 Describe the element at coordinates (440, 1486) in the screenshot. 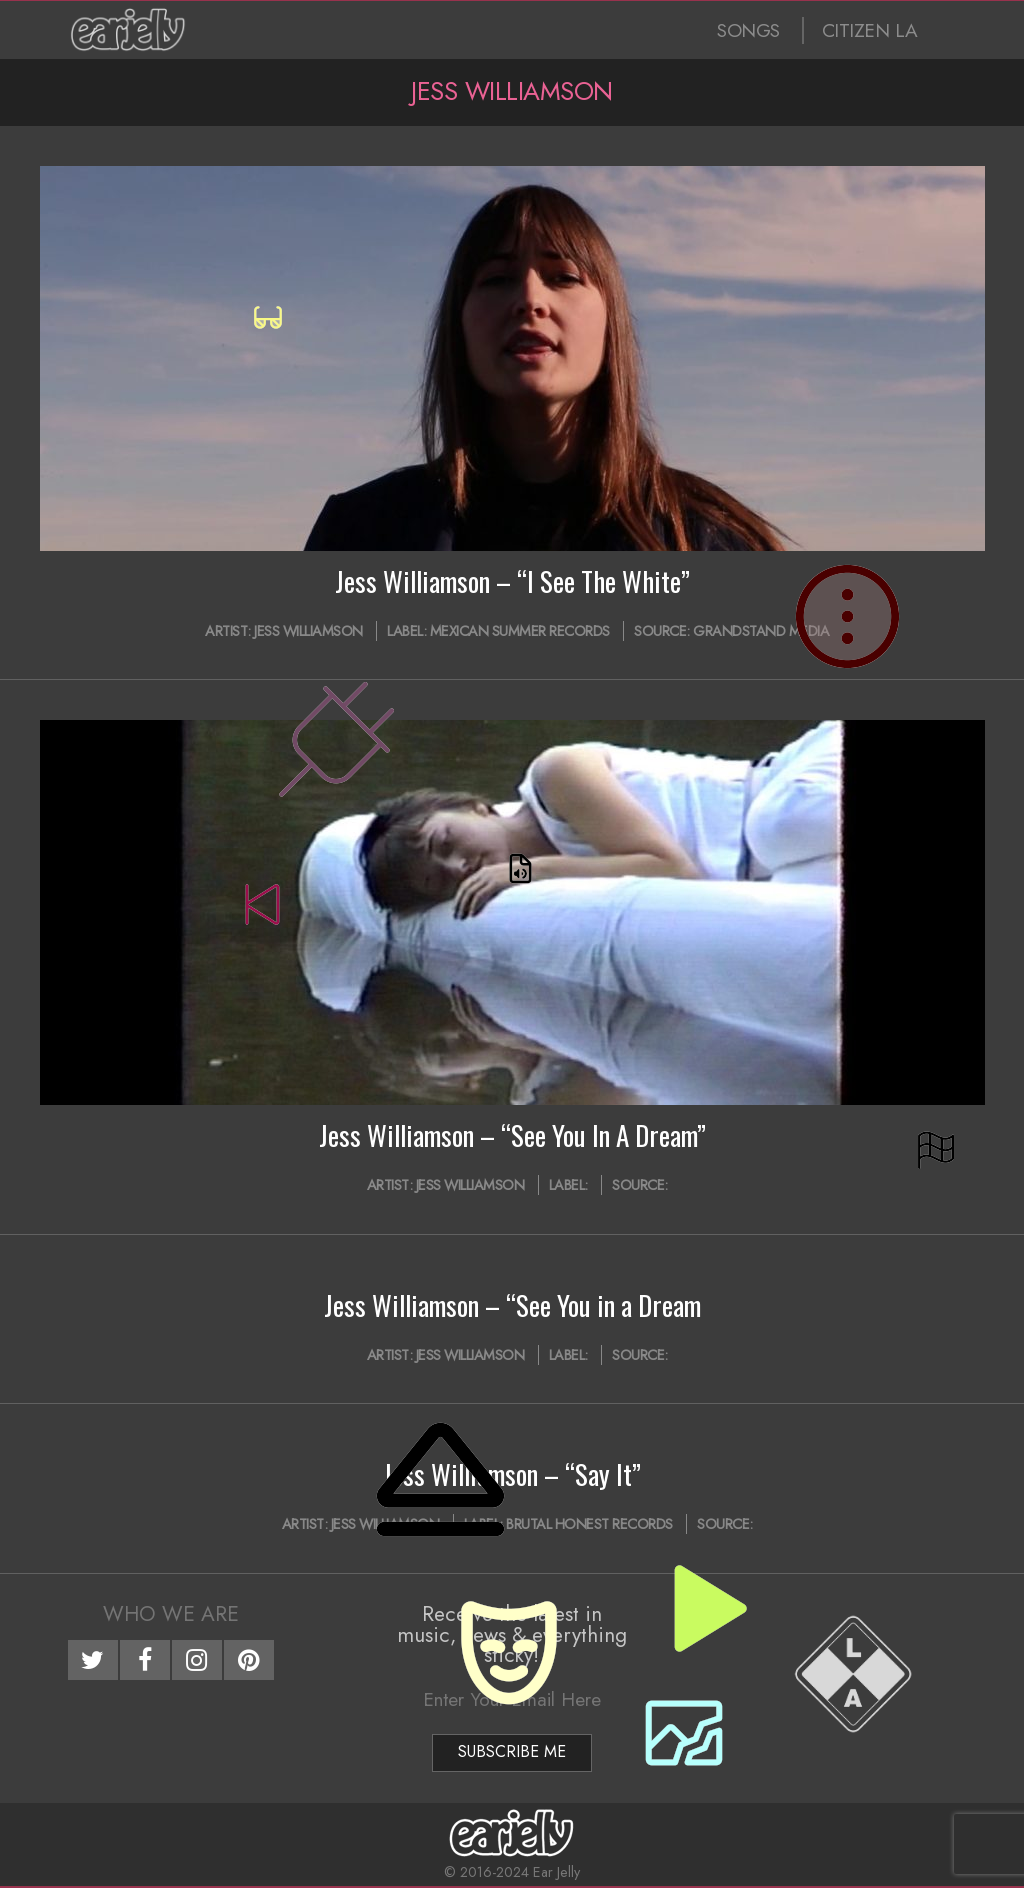

I see `eject media or disc` at that location.